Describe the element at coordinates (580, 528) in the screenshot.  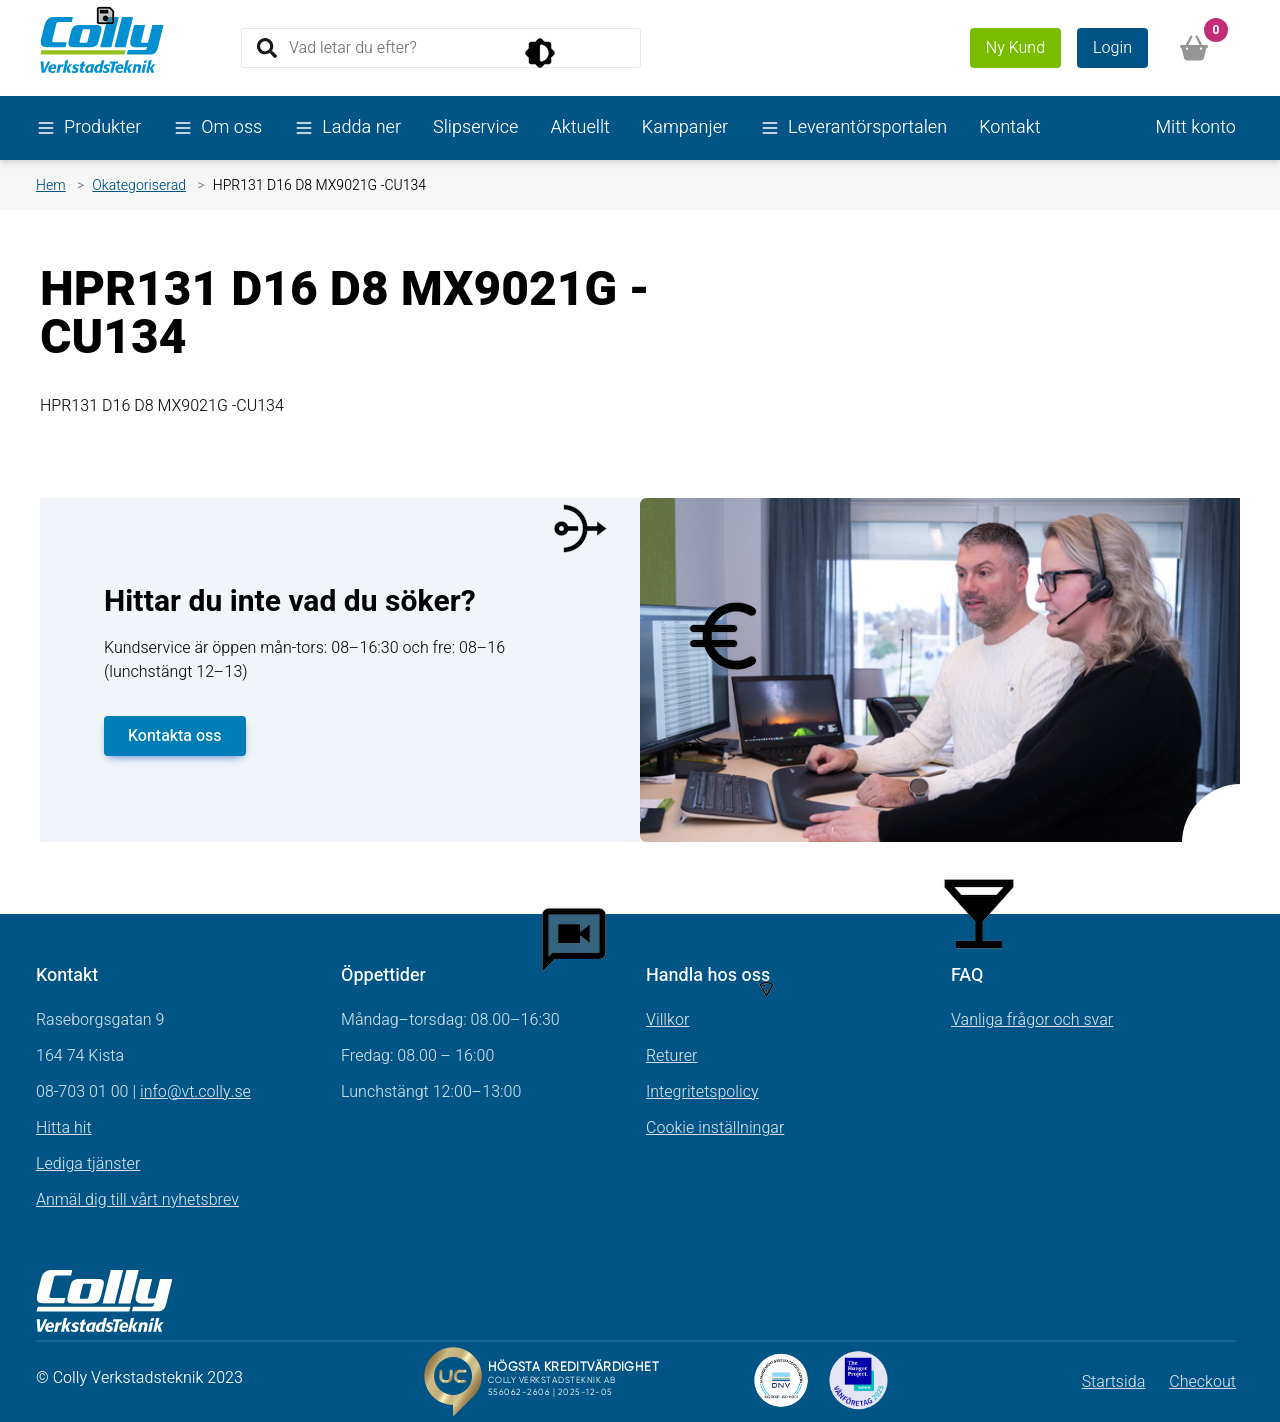
I see `configure network address translation settings` at that location.